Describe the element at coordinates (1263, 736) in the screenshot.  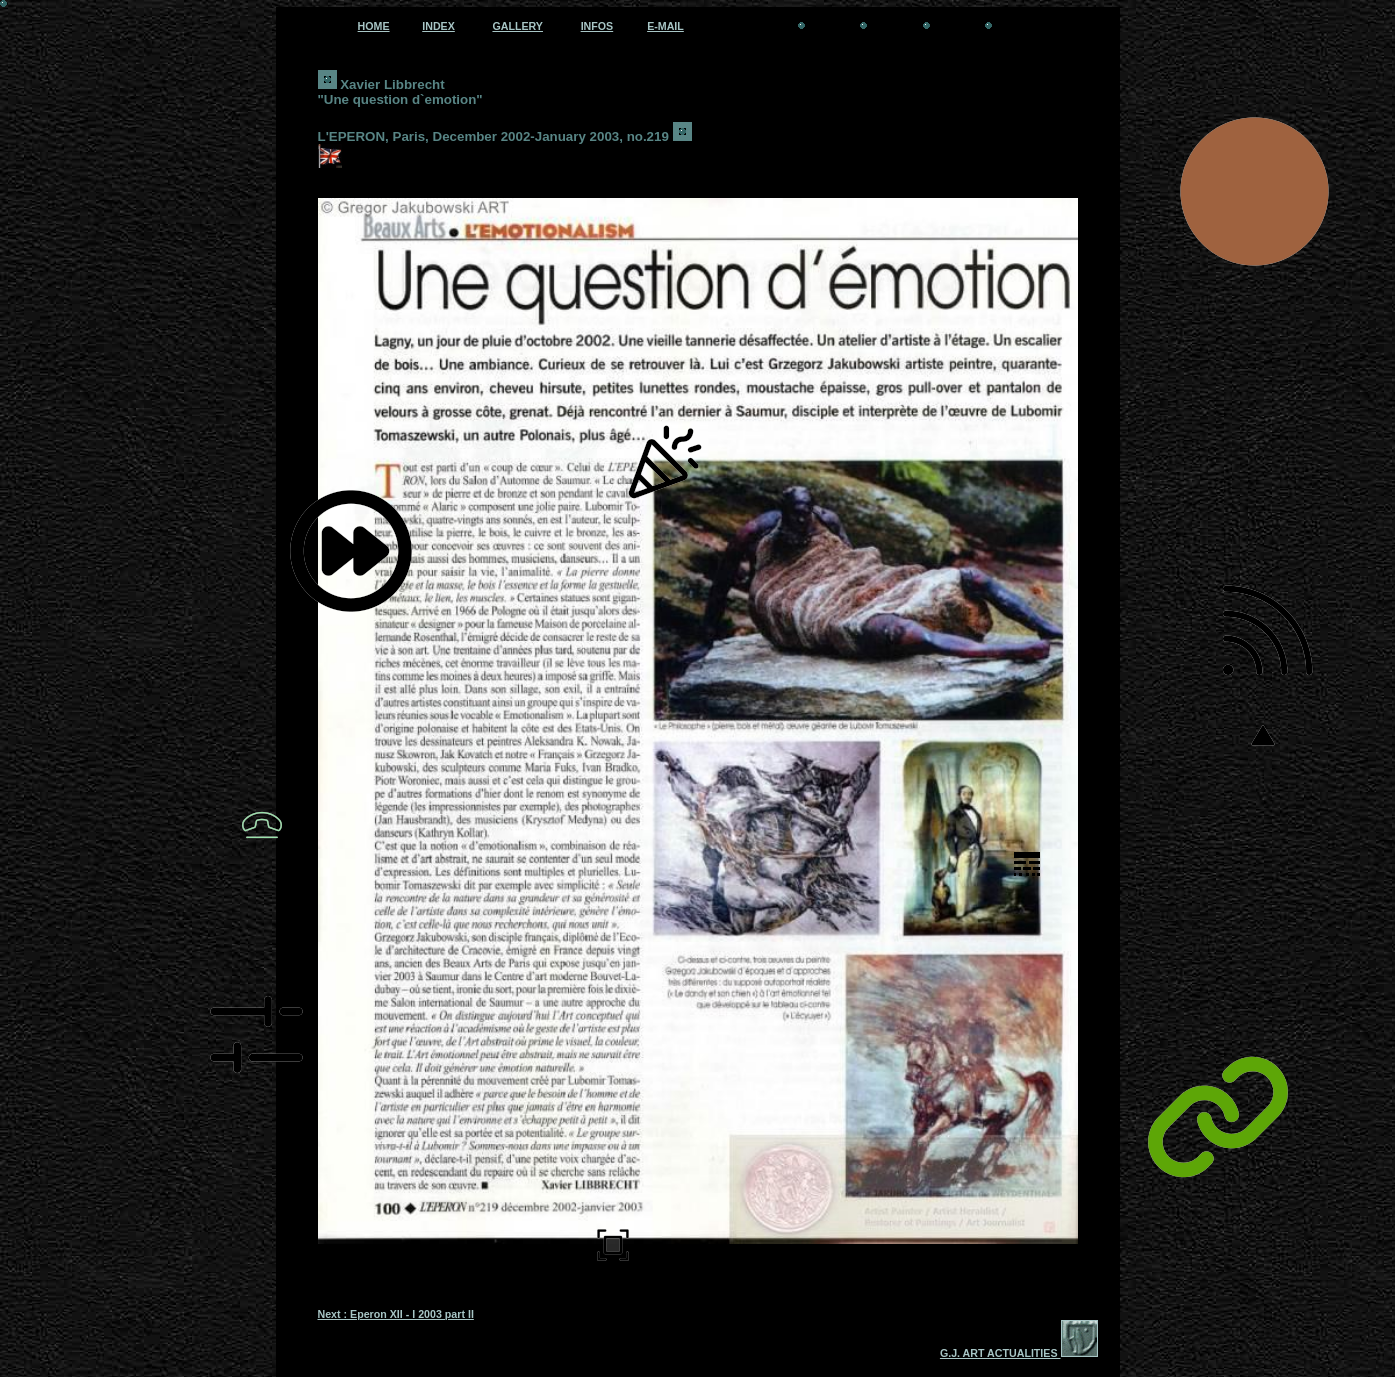
I see `vercel platform logo` at that location.